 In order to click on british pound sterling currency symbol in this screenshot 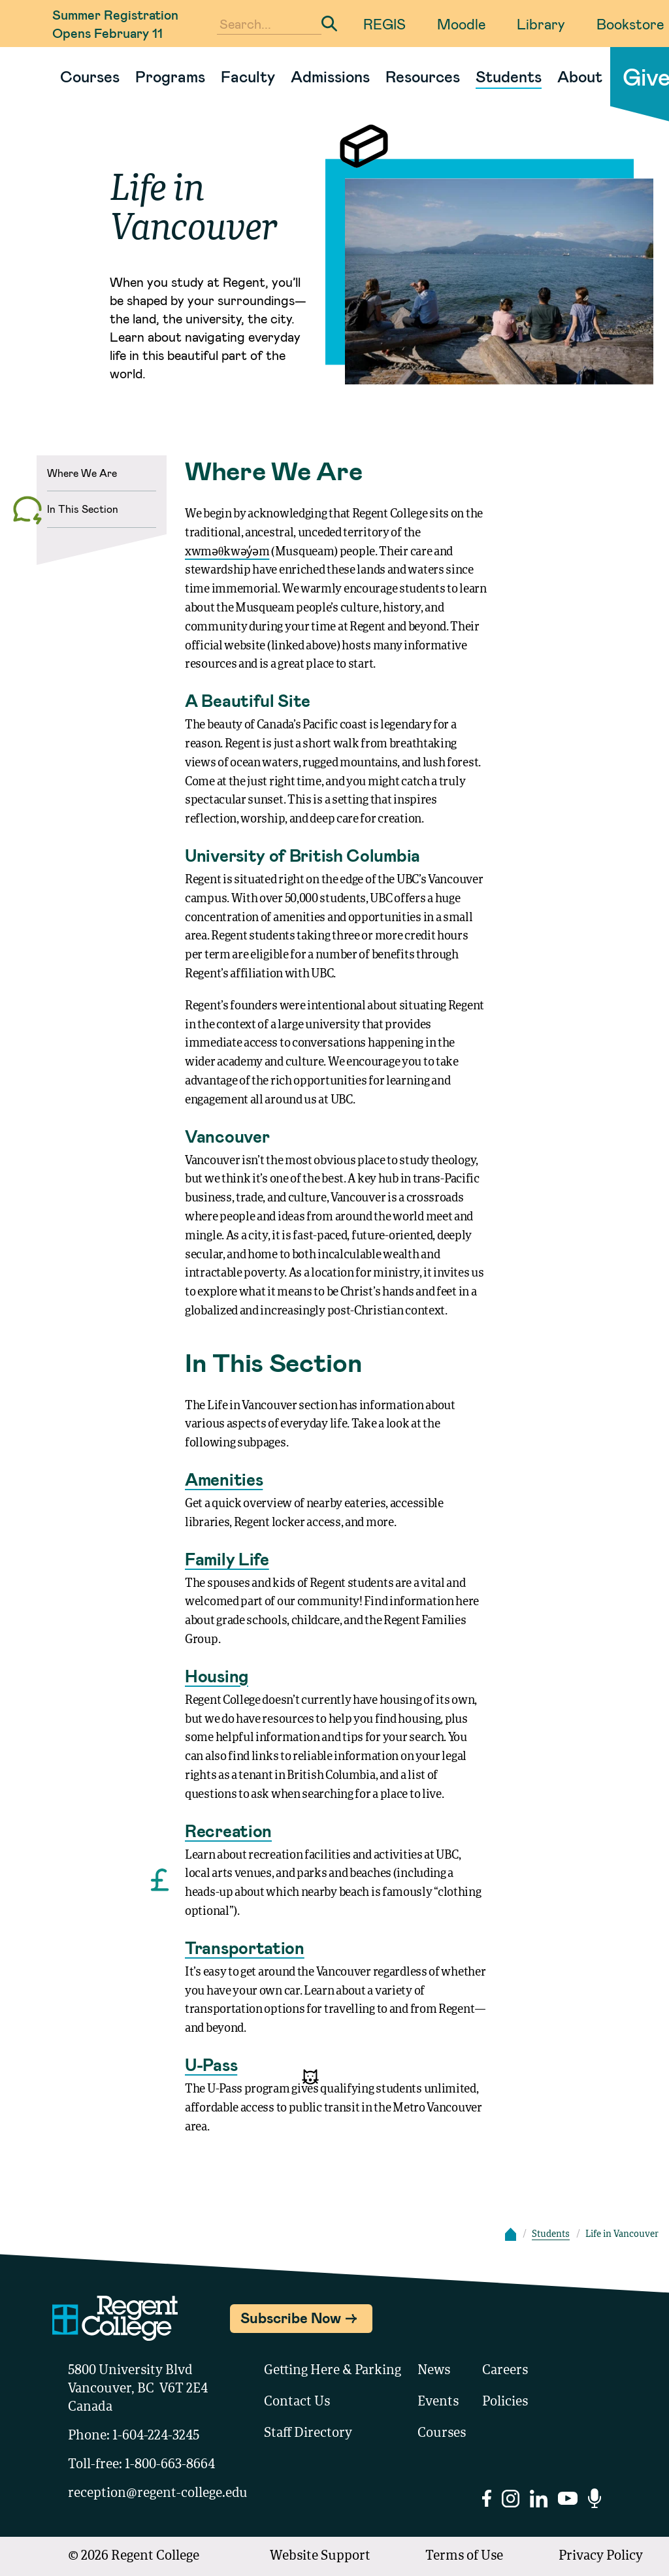, I will do `click(161, 1880)`.